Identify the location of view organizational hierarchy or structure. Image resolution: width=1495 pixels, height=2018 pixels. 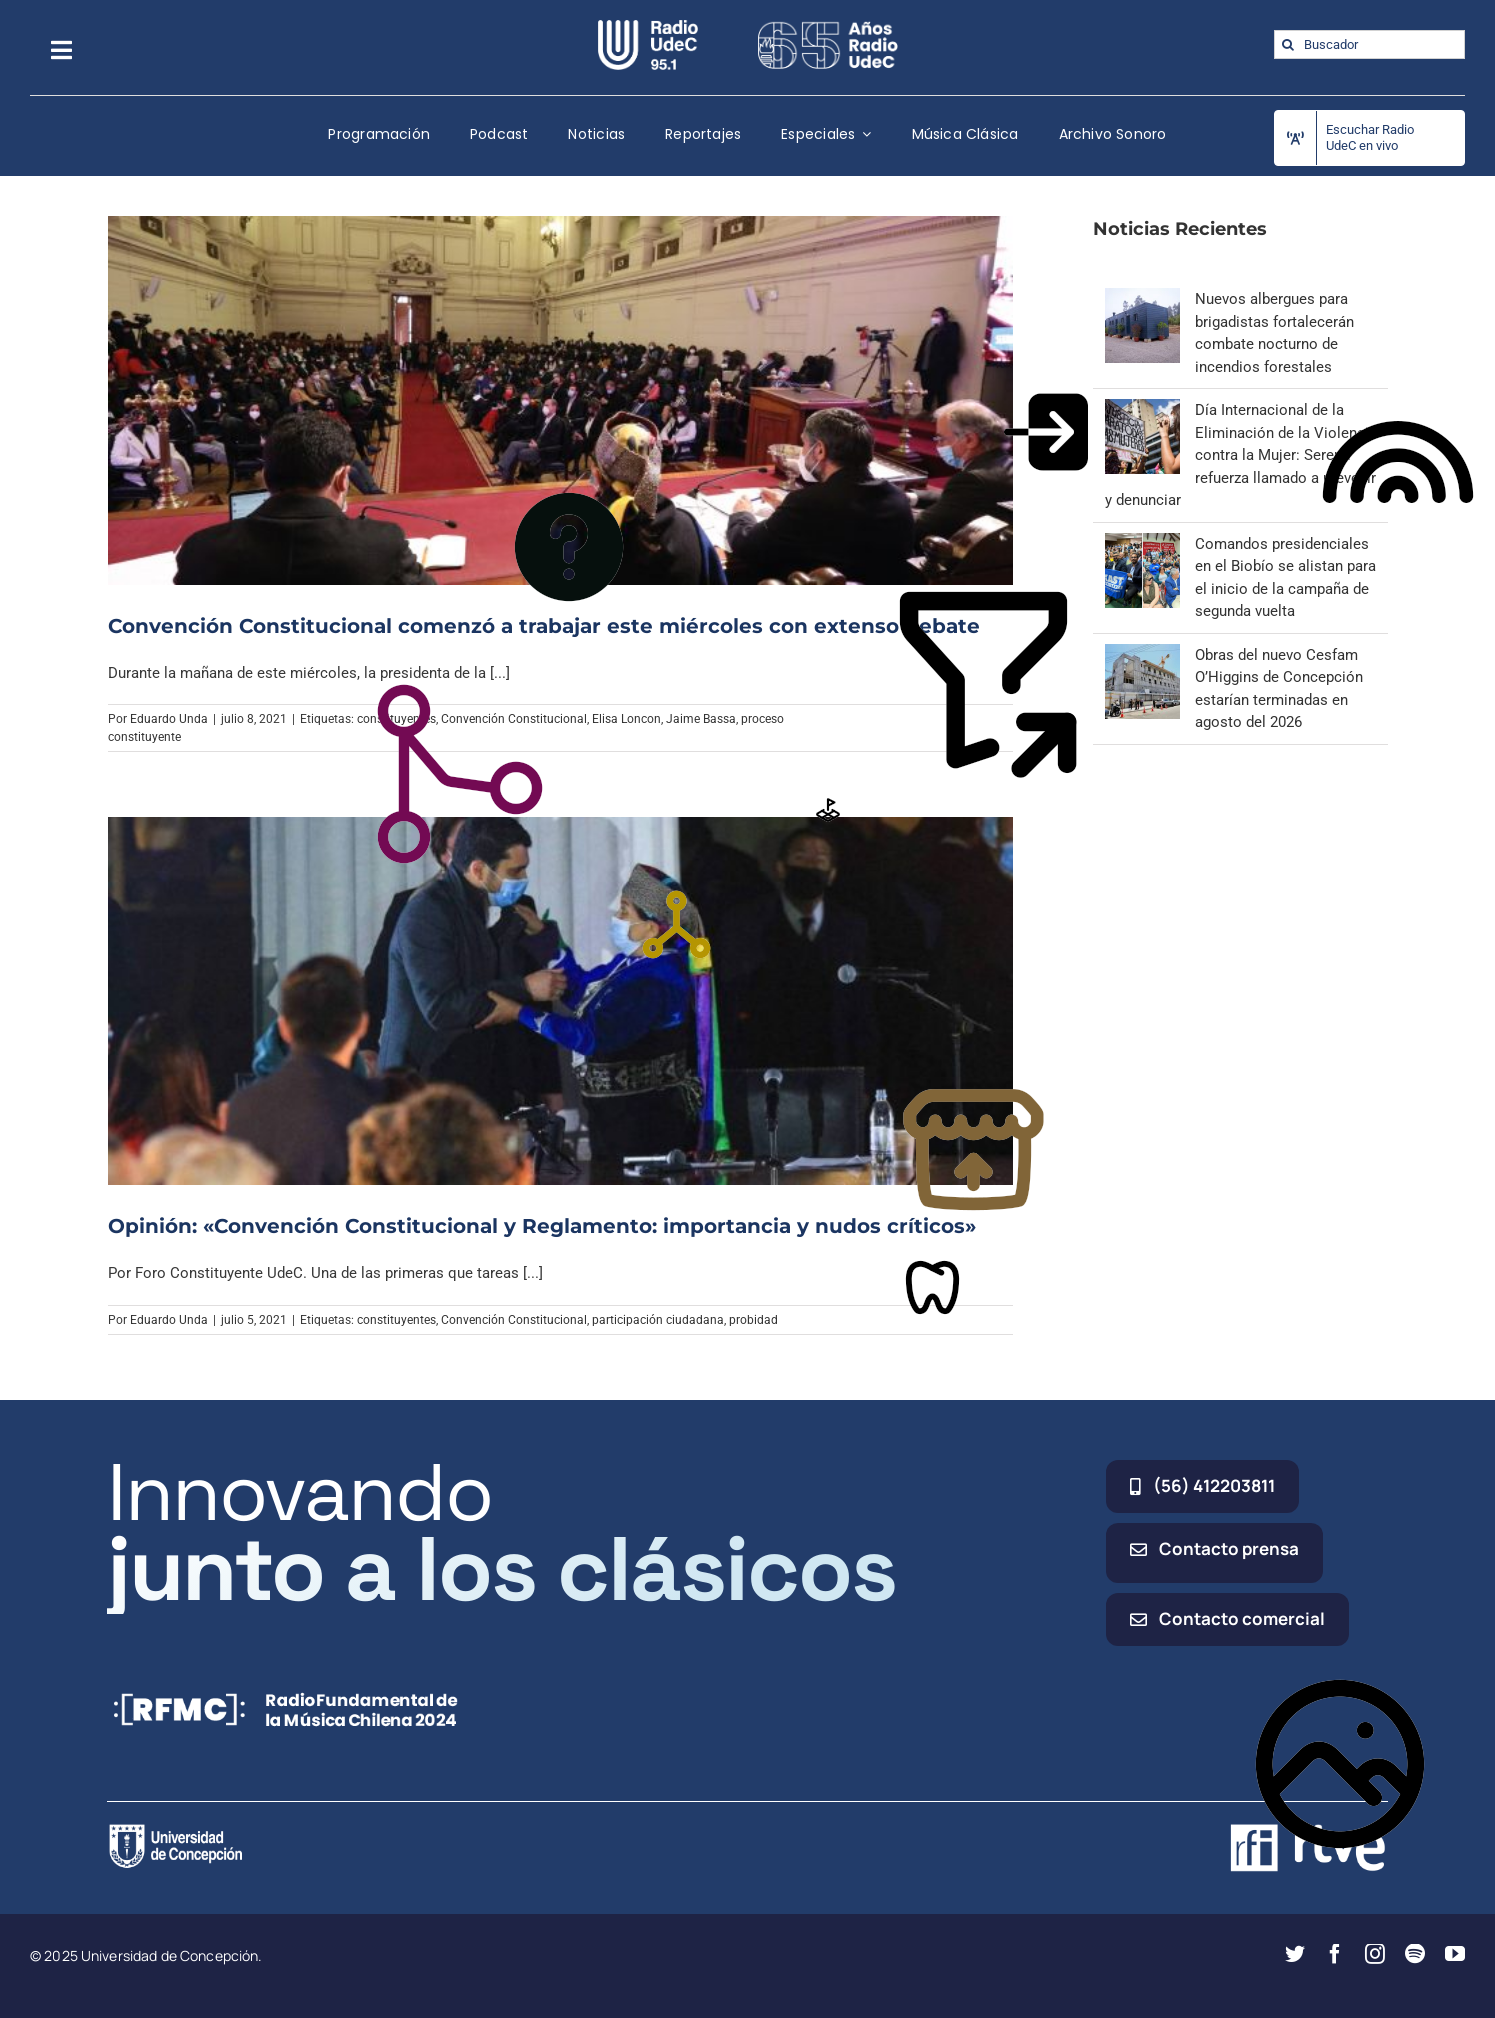
(676, 924).